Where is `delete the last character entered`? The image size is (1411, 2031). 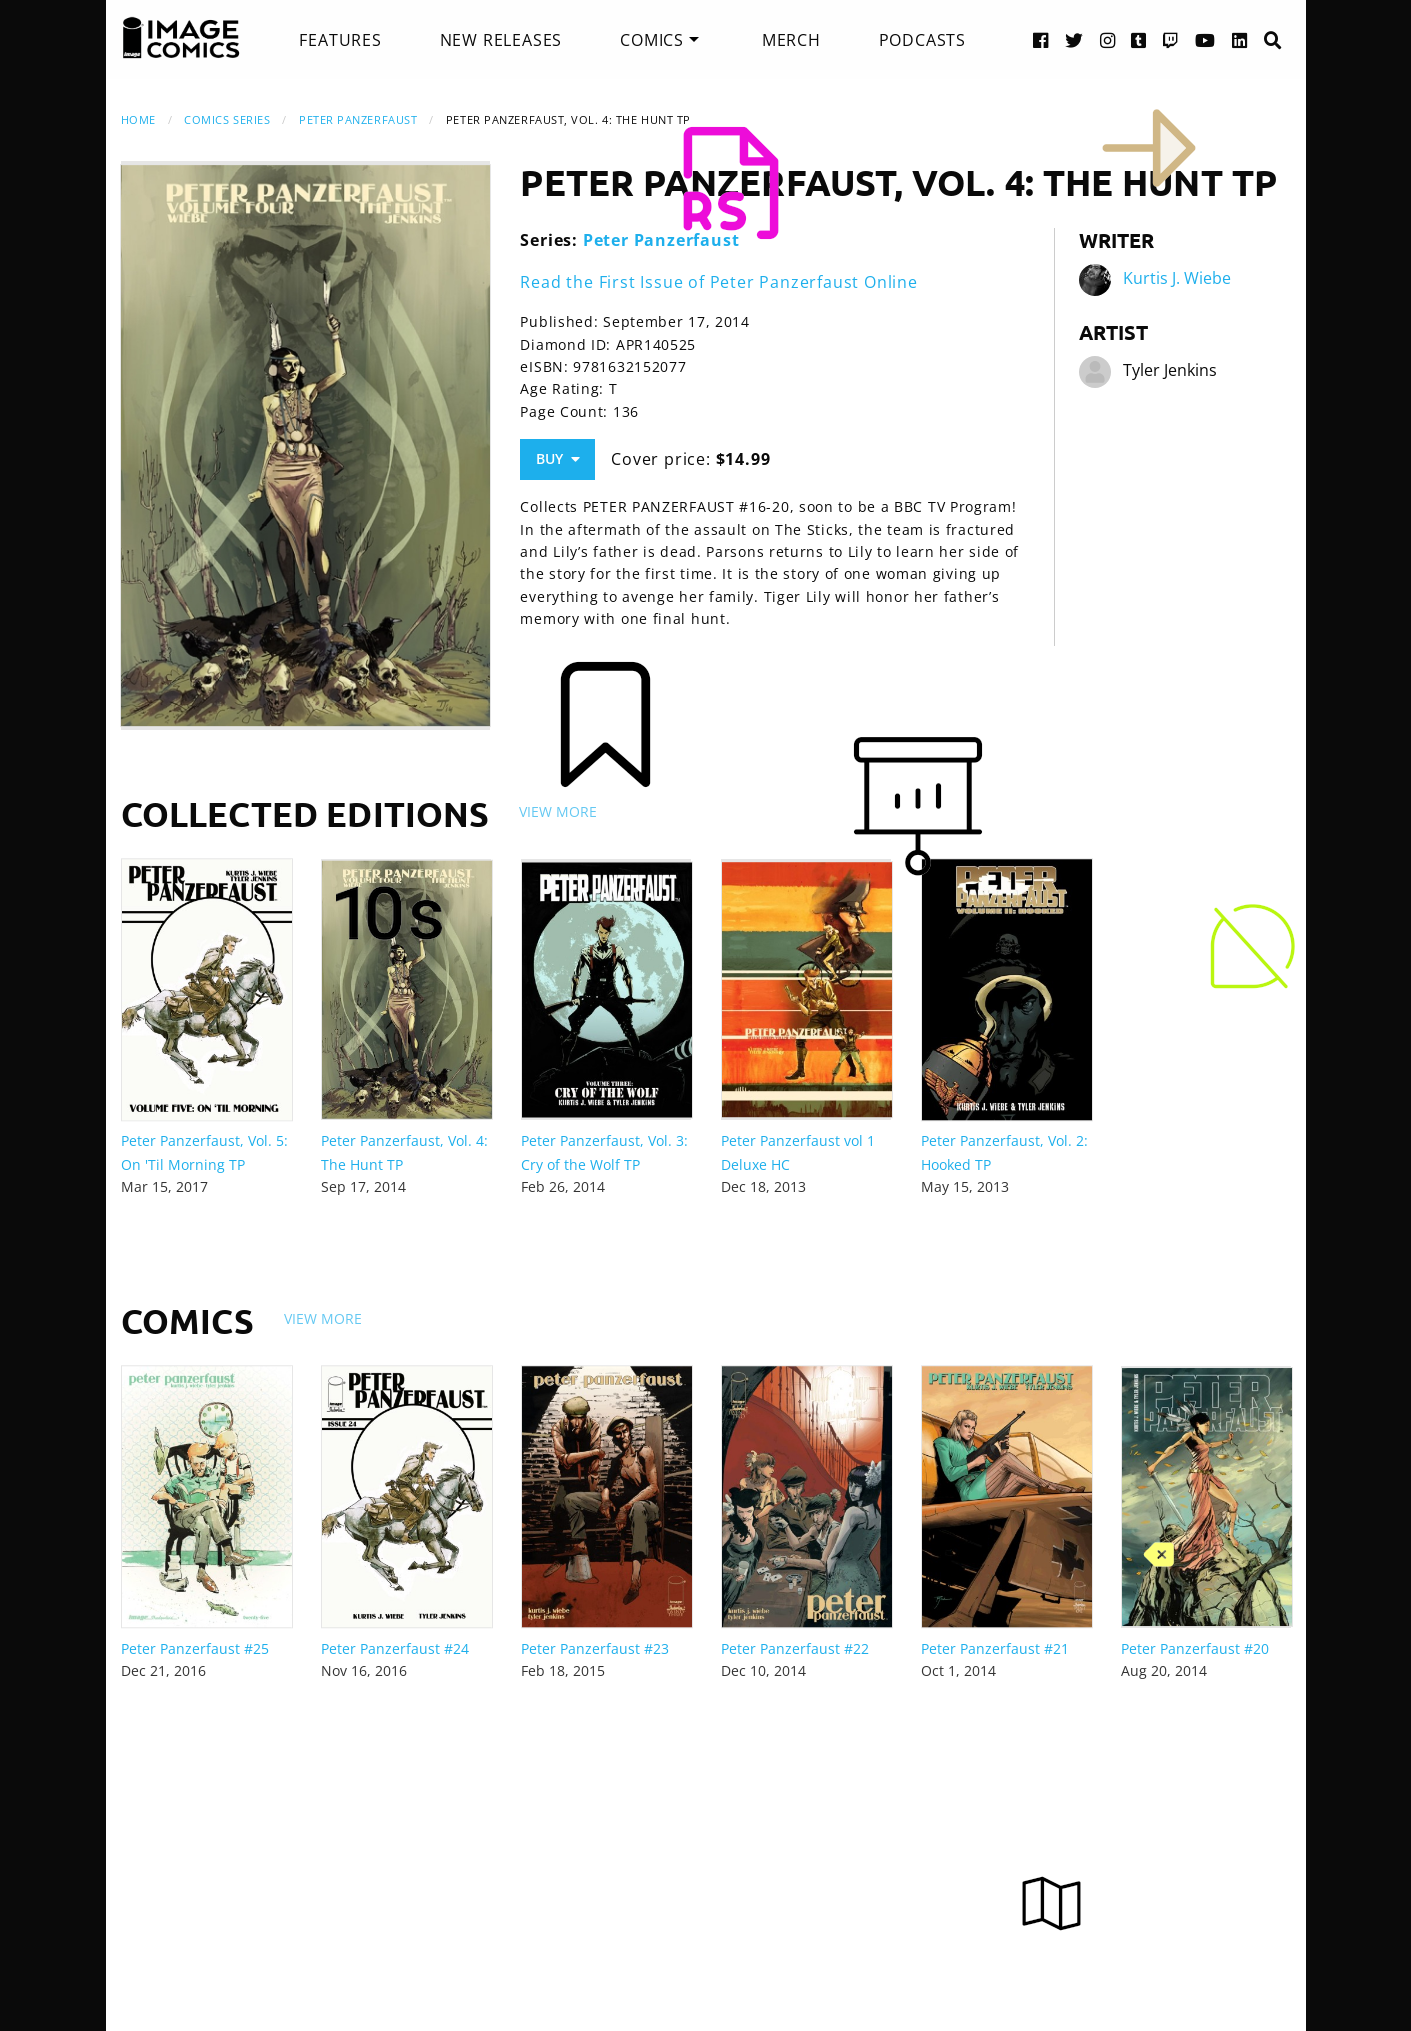 delete the last character entered is located at coordinates (1158, 1554).